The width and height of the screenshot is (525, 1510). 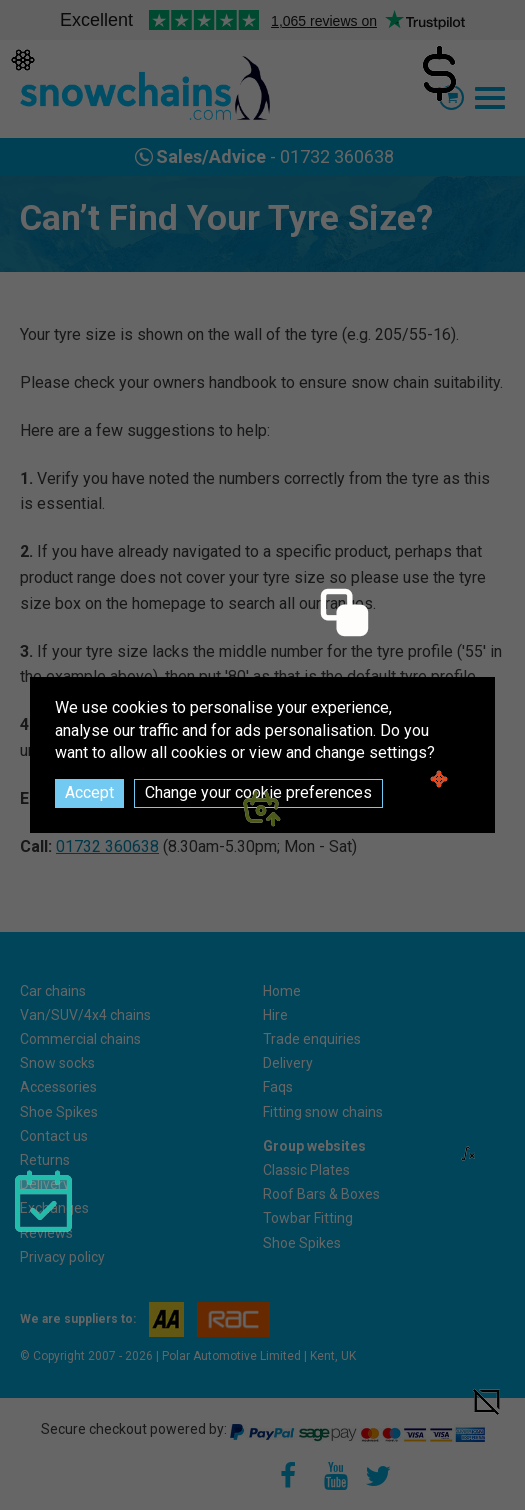 What do you see at coordinates (344, 612) in the screenshot?
I see `copy to clipboard` at bounding box center [344, 612].